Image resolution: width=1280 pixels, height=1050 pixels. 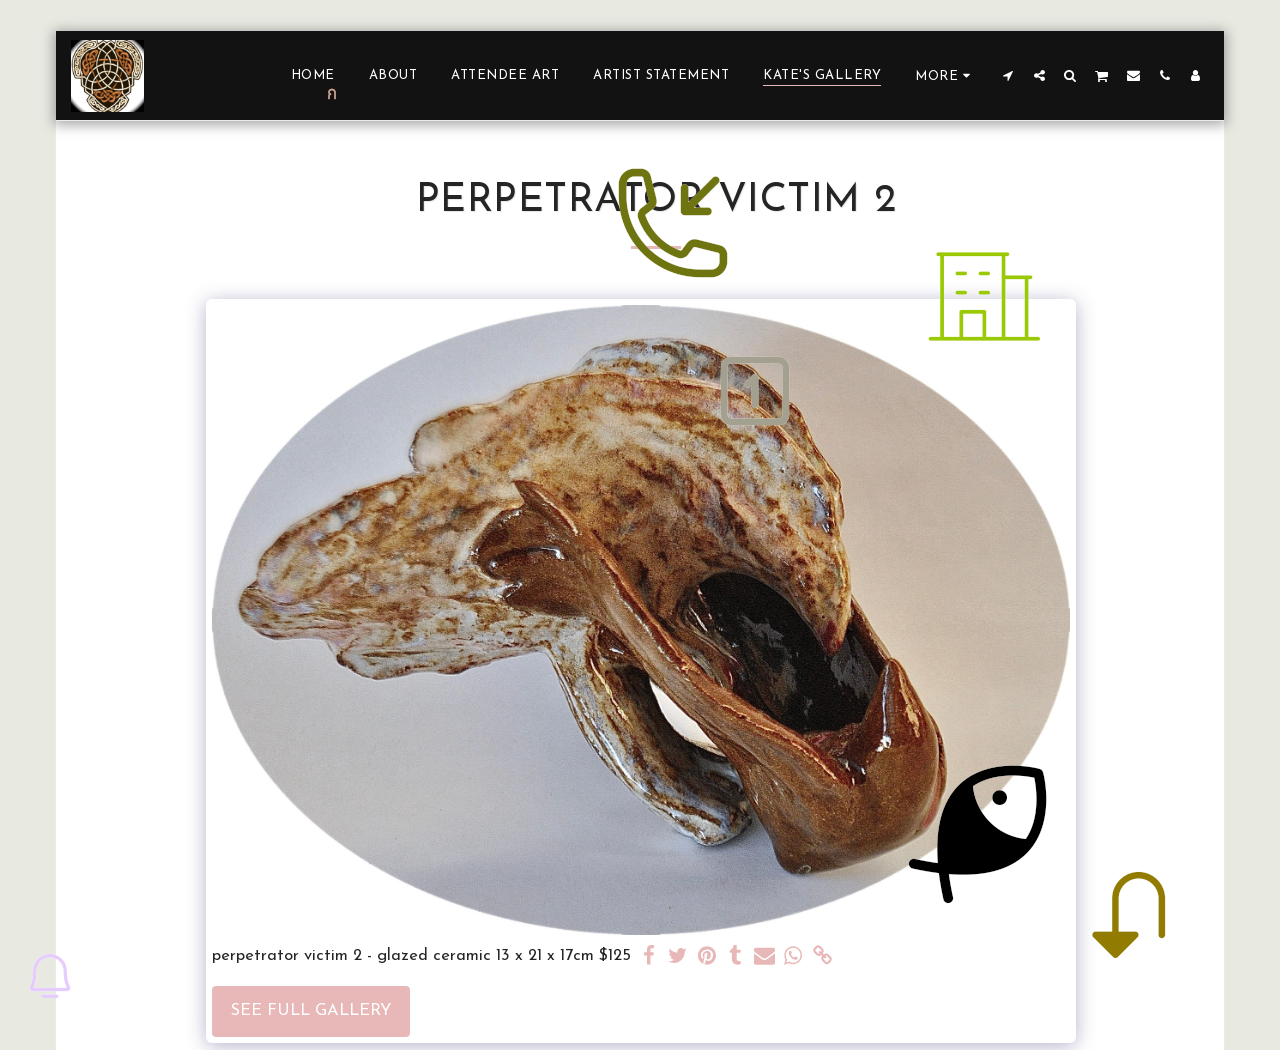 What do you see at coordinates (755, 391) in the screenshot?
I see `indicates first step in a sequence` at bounding box center [755, 391].